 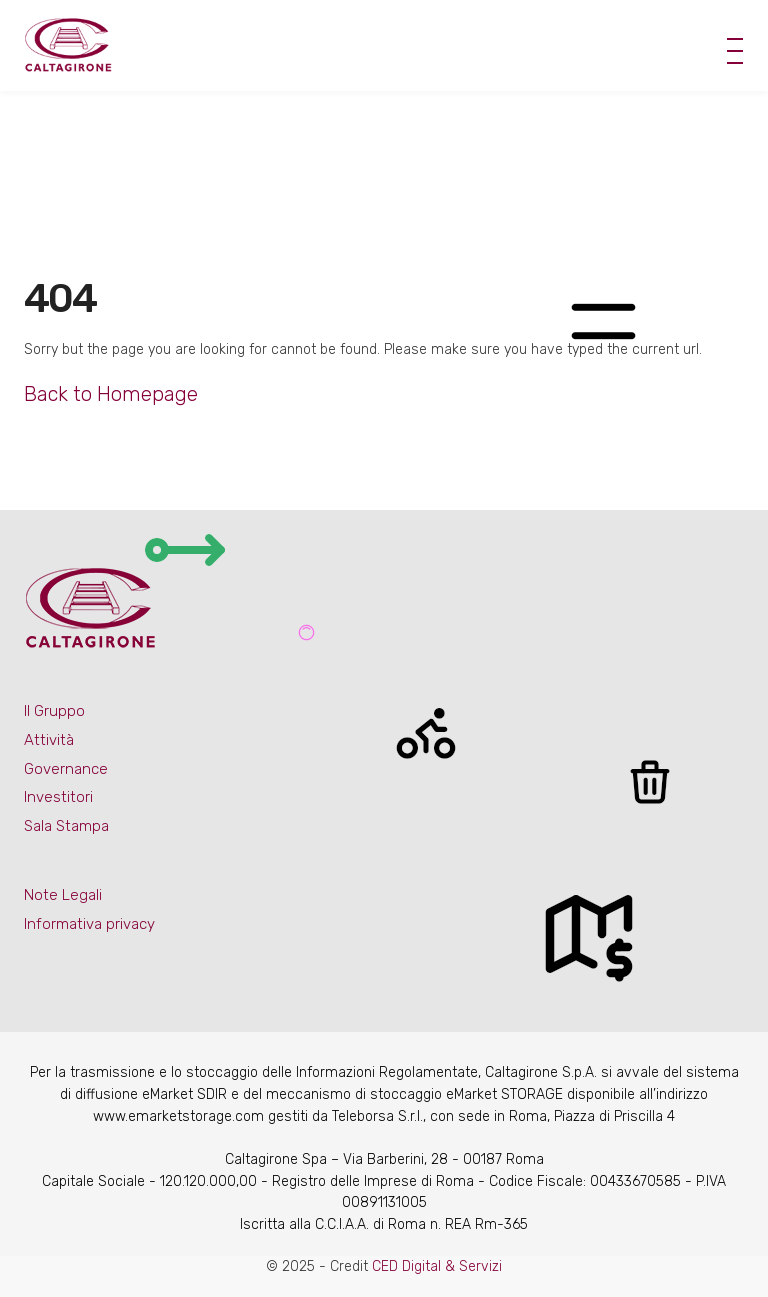 What do you see at coordinates (589, 934) in the screenshot?
I see `view location-based pricing or costs` at bounding box center [589, 934].